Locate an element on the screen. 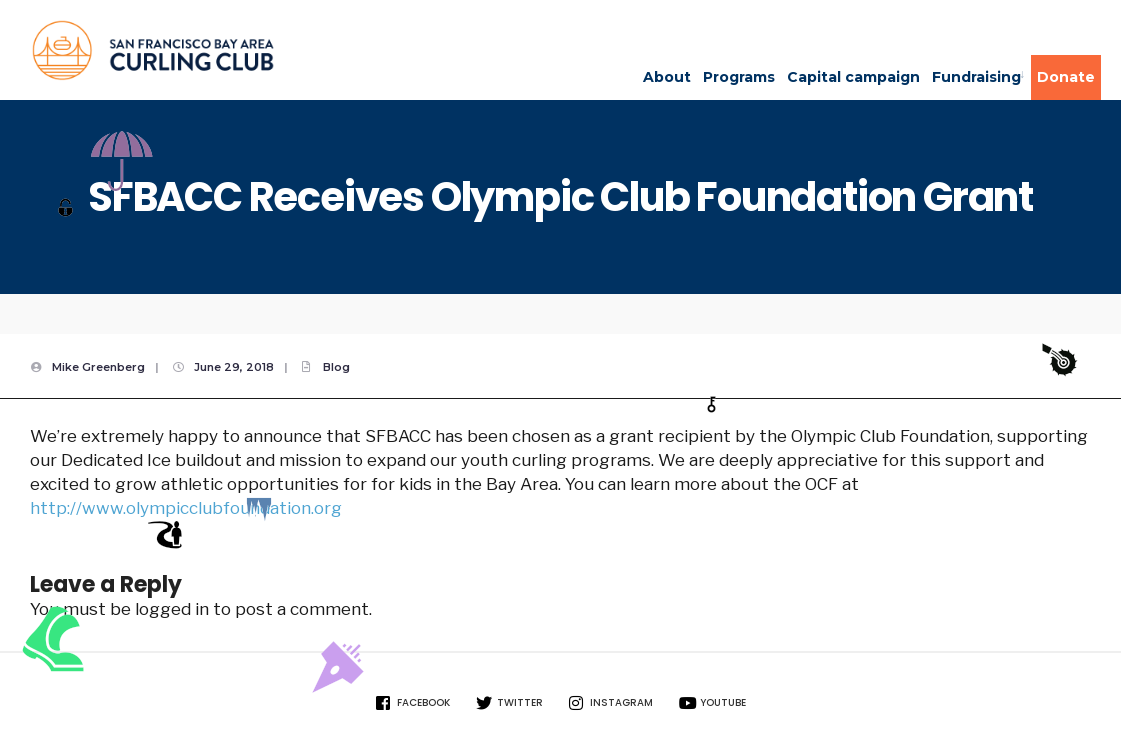 The image size is (1121, 742). unlock a feature or access restricted content is located at coordinates (711, 404).